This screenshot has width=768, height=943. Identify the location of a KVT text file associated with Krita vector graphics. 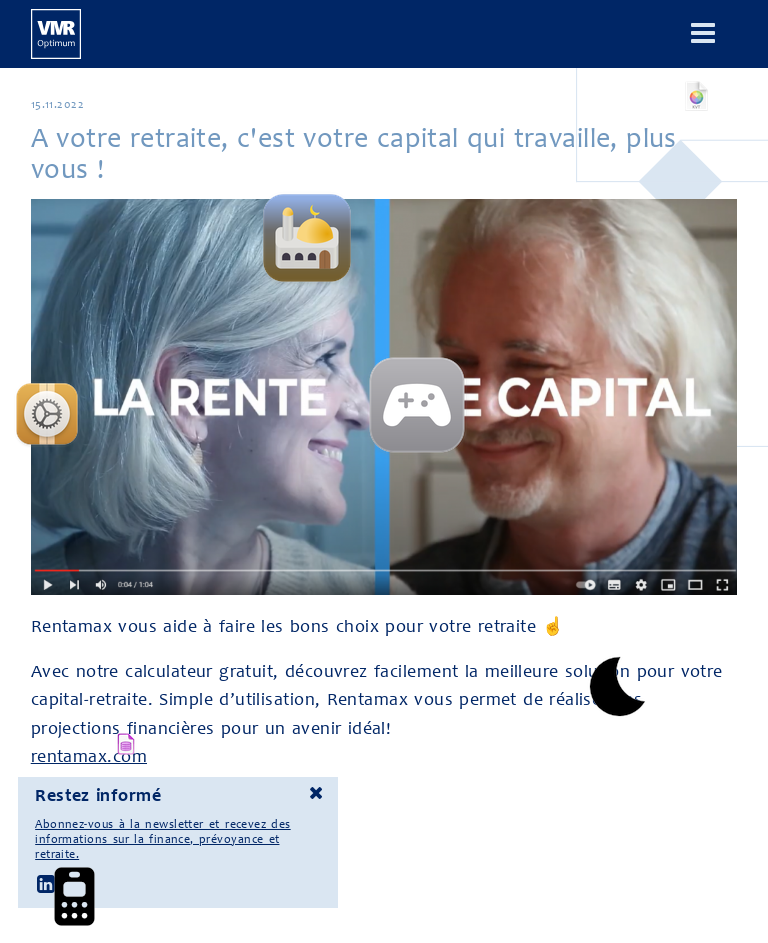
(696, 96).